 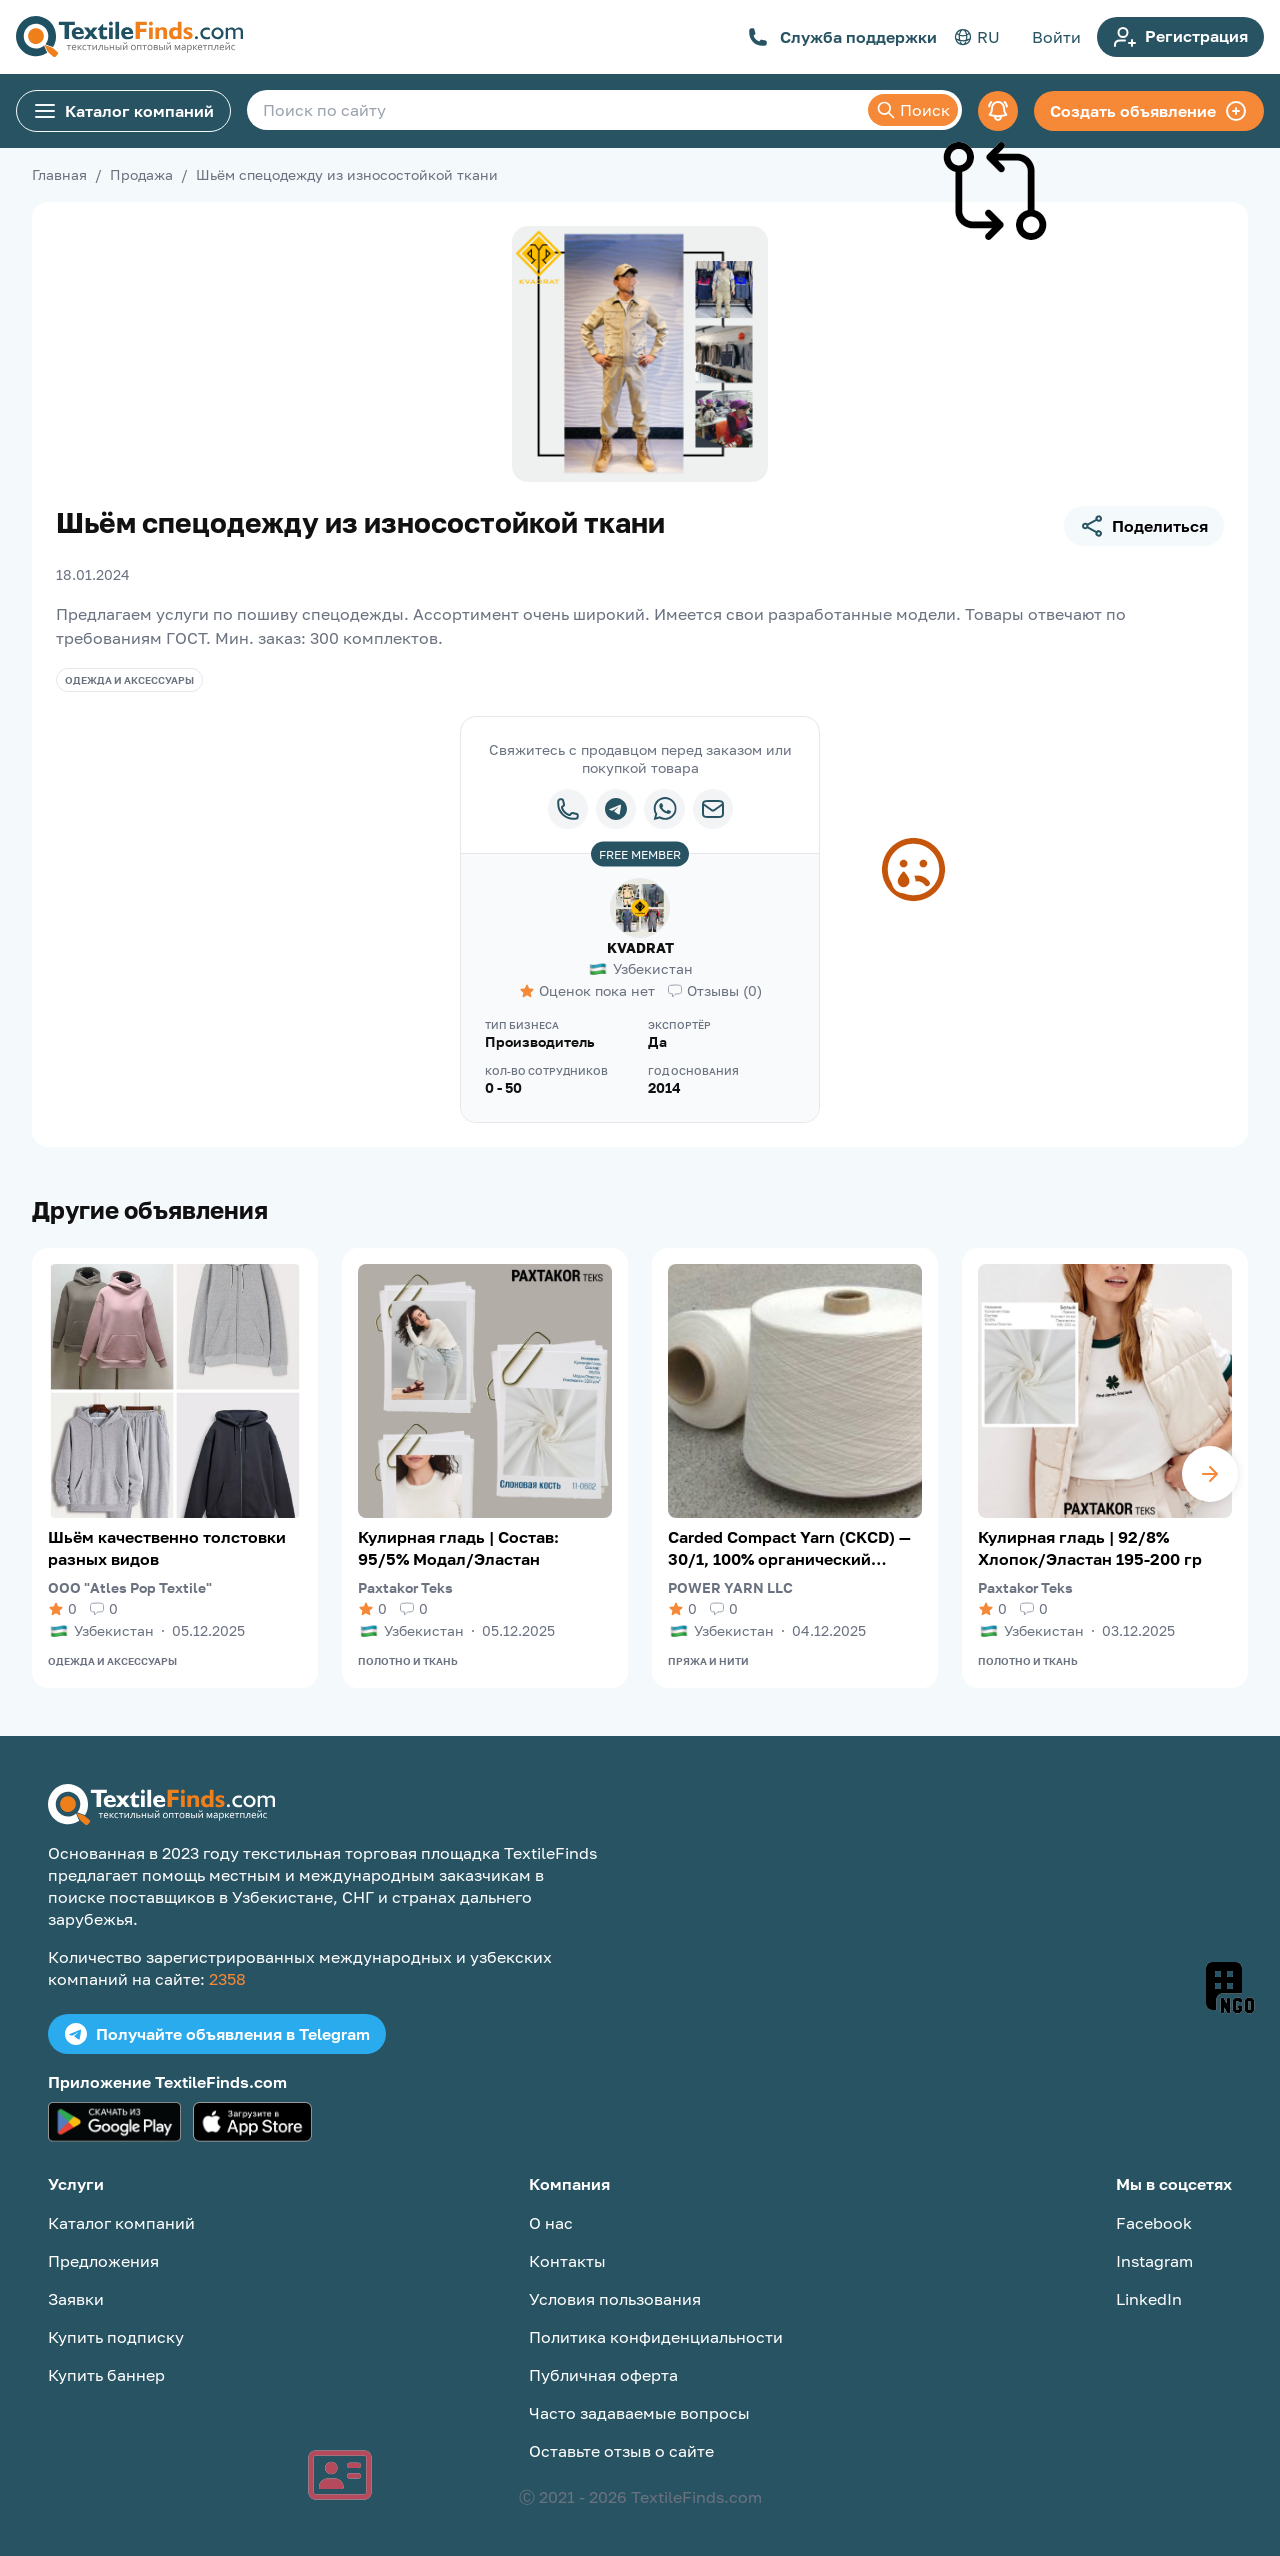 What do you see at coordinates (1227, 1986) in the screenshot?
I see `navigate to non-governmental organization directory` at bounding box center [1227, 1986].